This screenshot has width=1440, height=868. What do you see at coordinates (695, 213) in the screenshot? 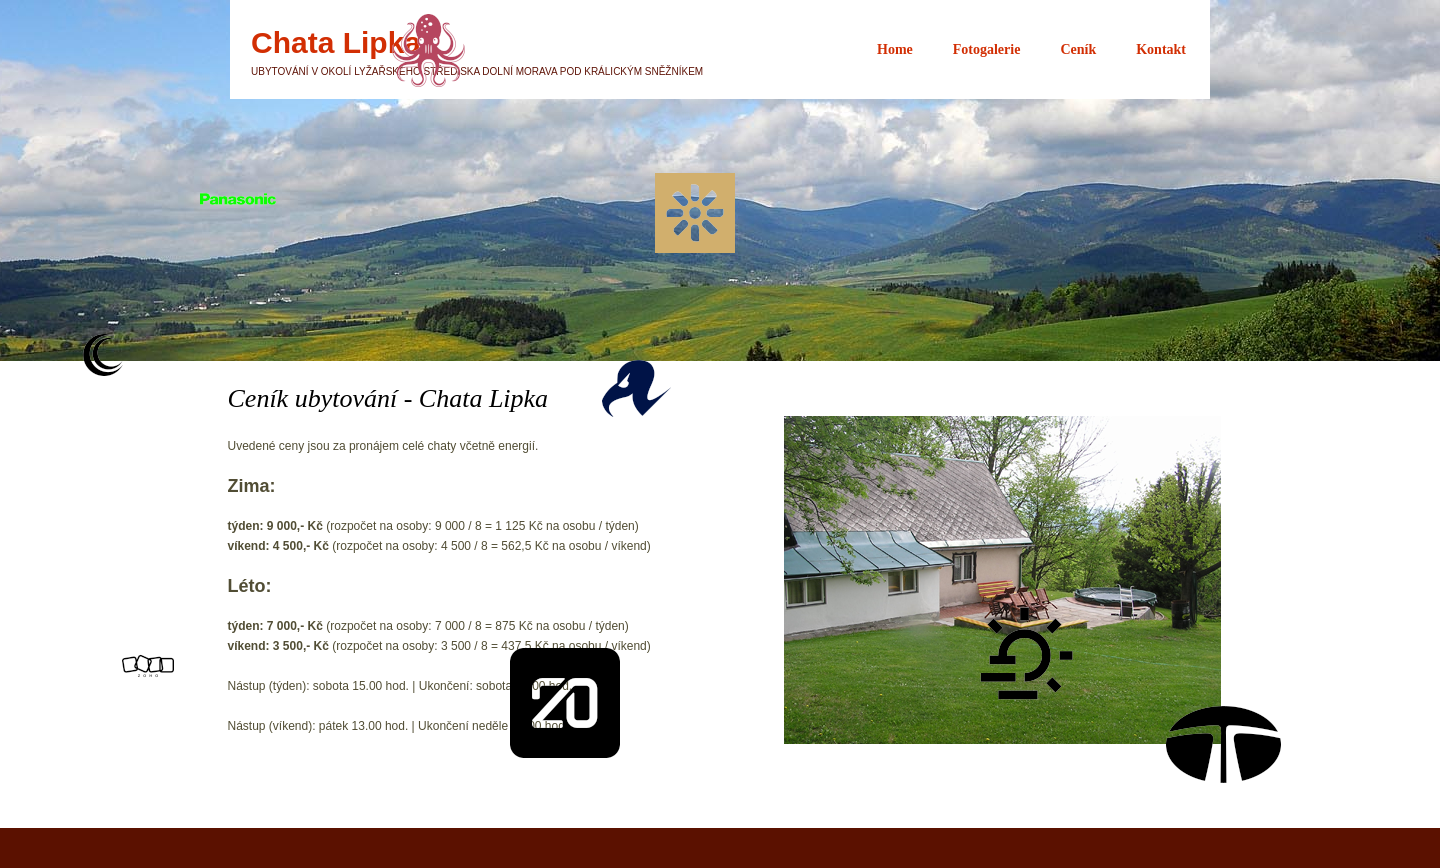
I see `kentico CMS platform logo` at bounding box center [695, 213].